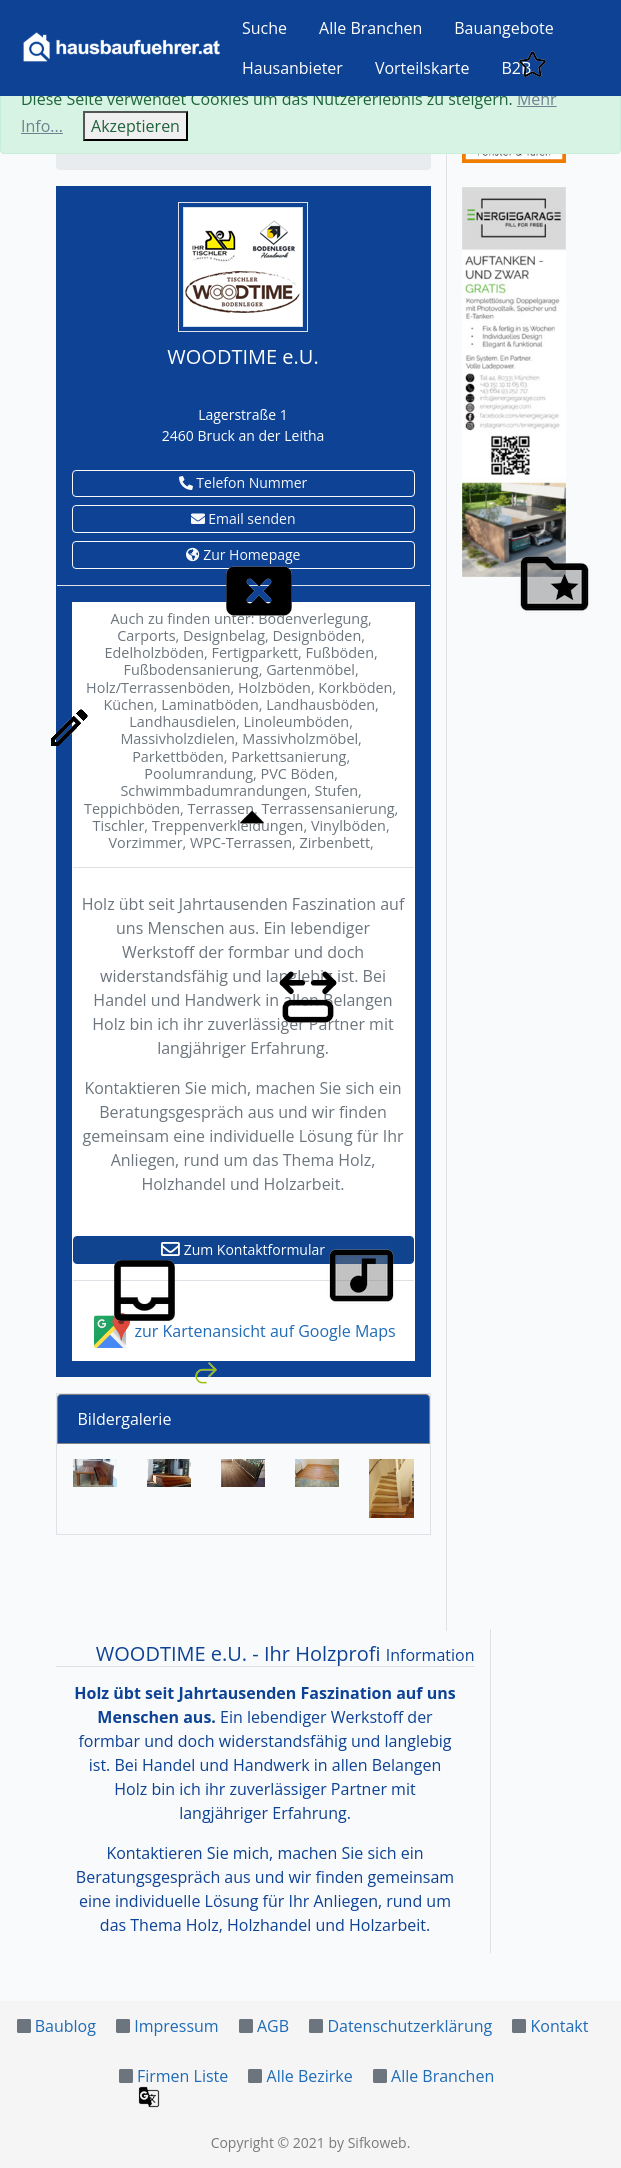  What do you see at coordinates (252, 817) in the screenshot?
I see `expand a collapsed section` at bounding box center [252, 817].